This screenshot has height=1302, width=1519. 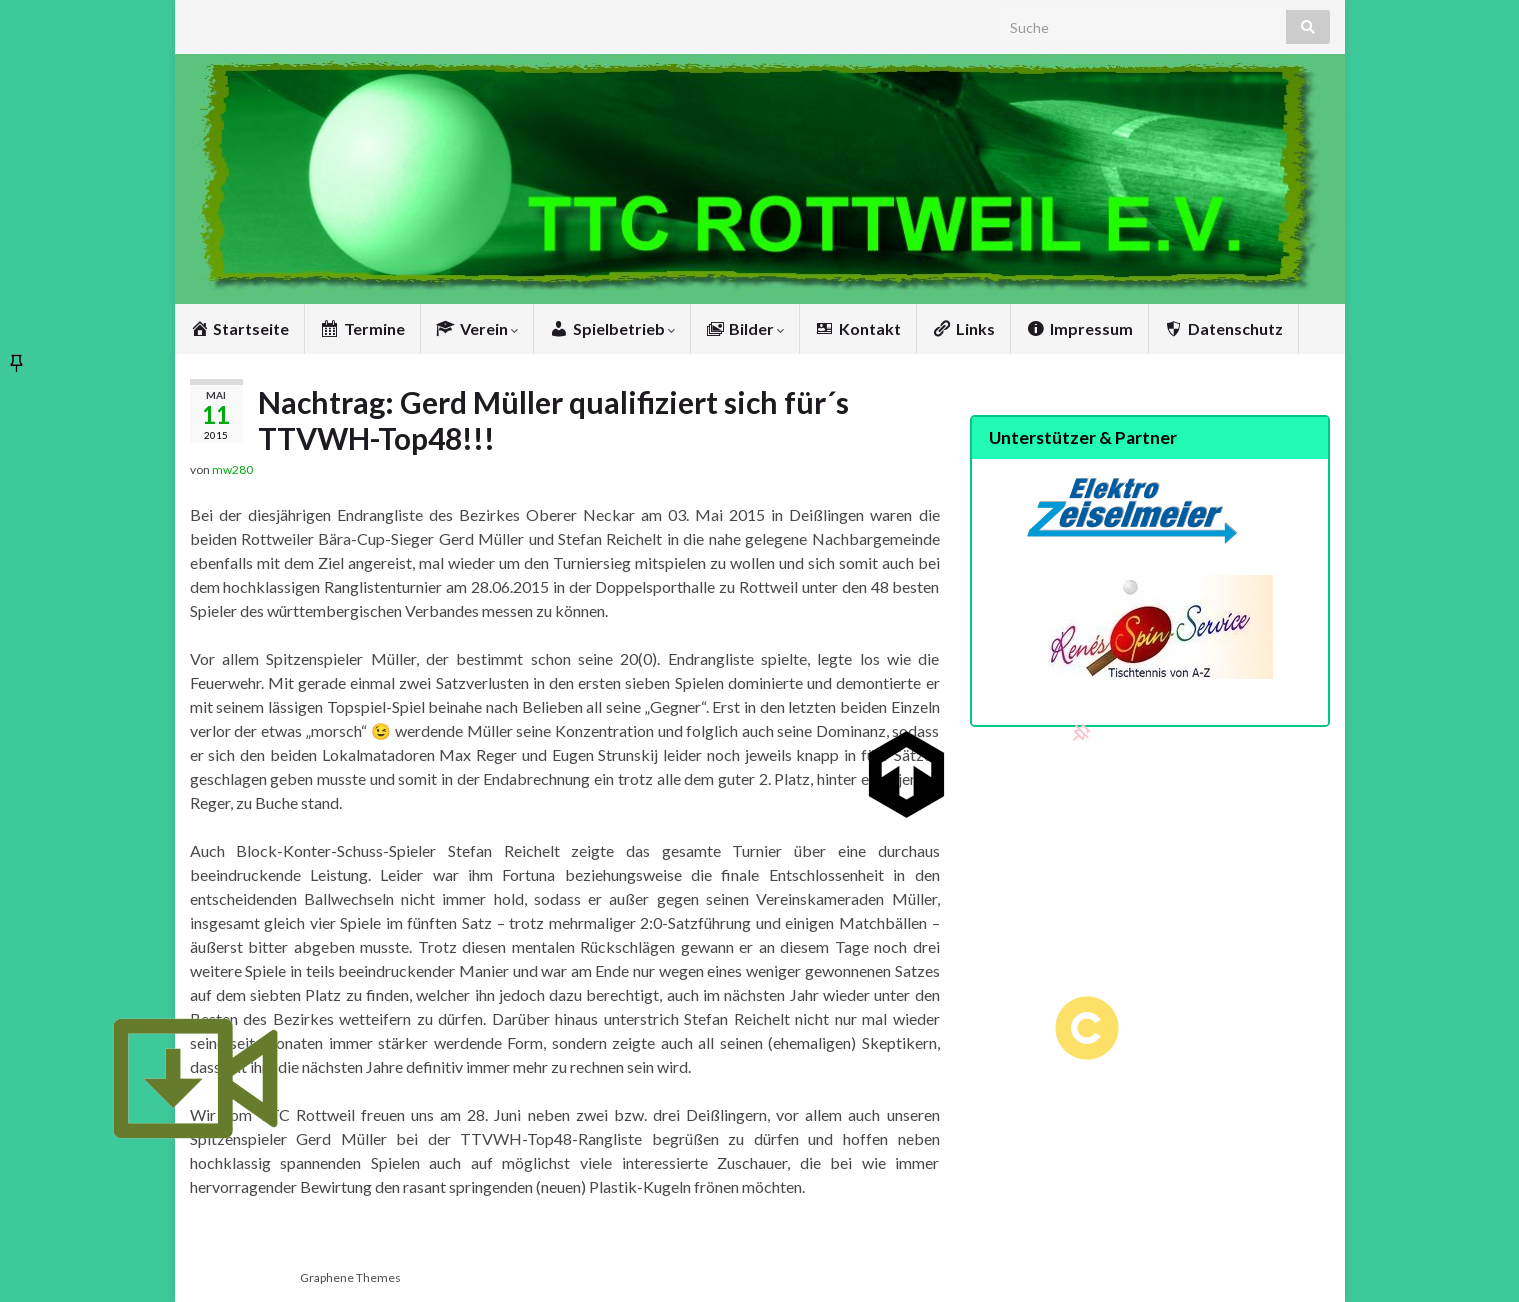 What do you see at coordinates (1087, 1028) in the screenshot?
I see `indicates copyrighted content` at bounding box center [1087, 1028].